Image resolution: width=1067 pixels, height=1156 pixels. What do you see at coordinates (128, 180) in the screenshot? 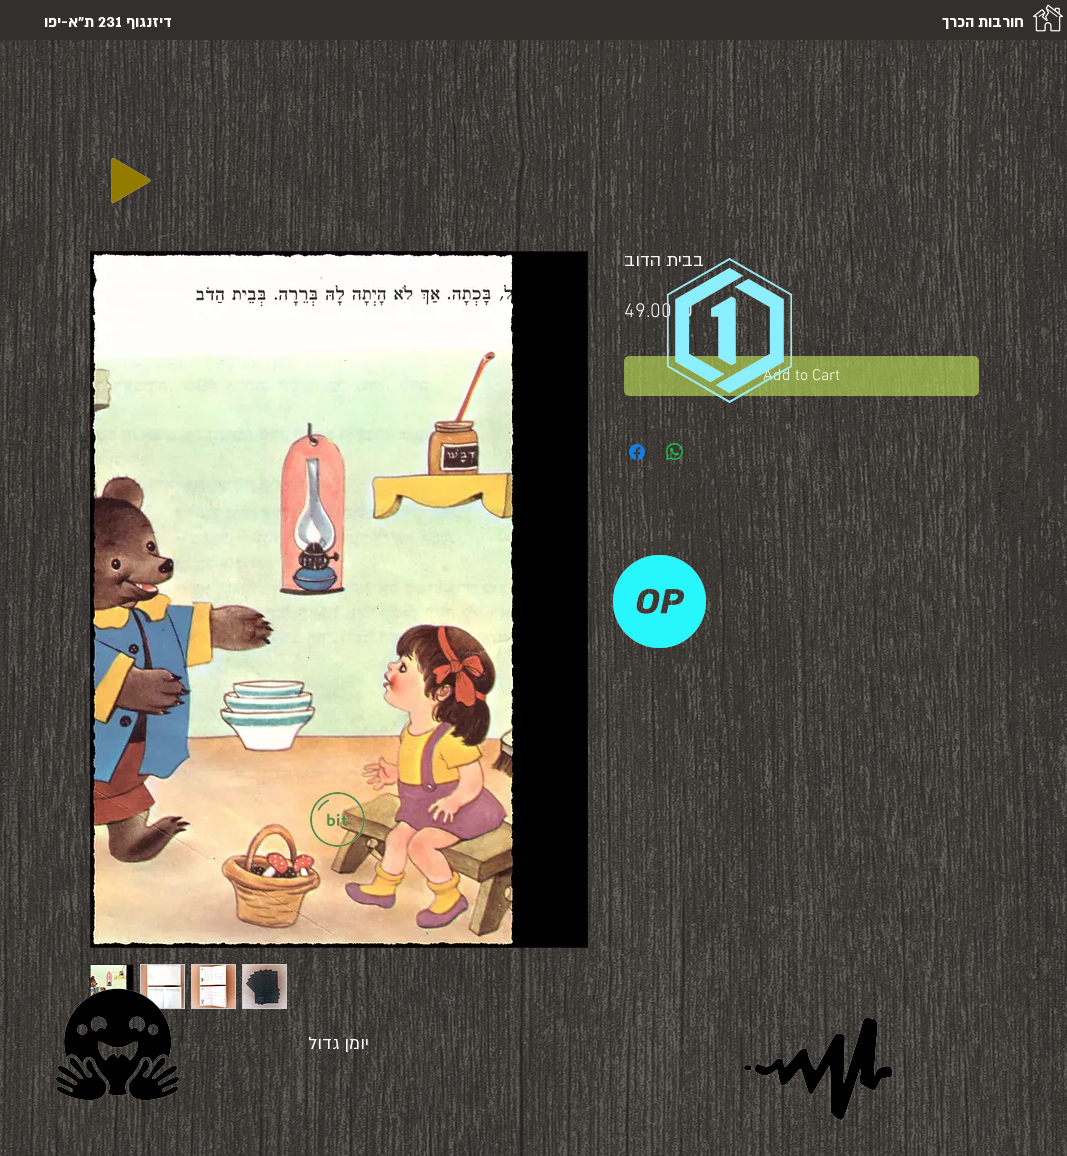
I see `play media or start playback` at bounding box center [128, 180].